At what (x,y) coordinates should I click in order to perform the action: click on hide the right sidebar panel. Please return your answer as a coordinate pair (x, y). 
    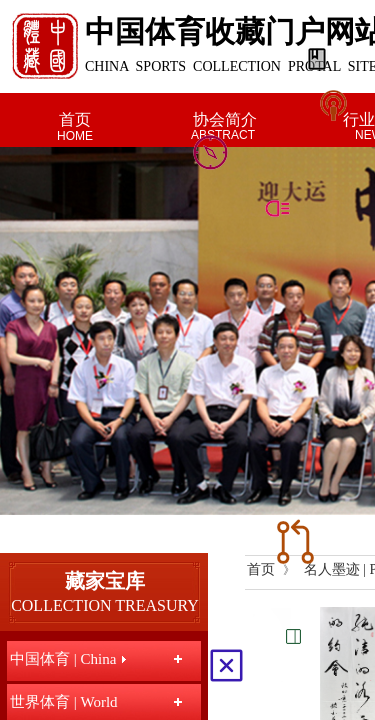
    Looking at the image, I should click on (293, 636).